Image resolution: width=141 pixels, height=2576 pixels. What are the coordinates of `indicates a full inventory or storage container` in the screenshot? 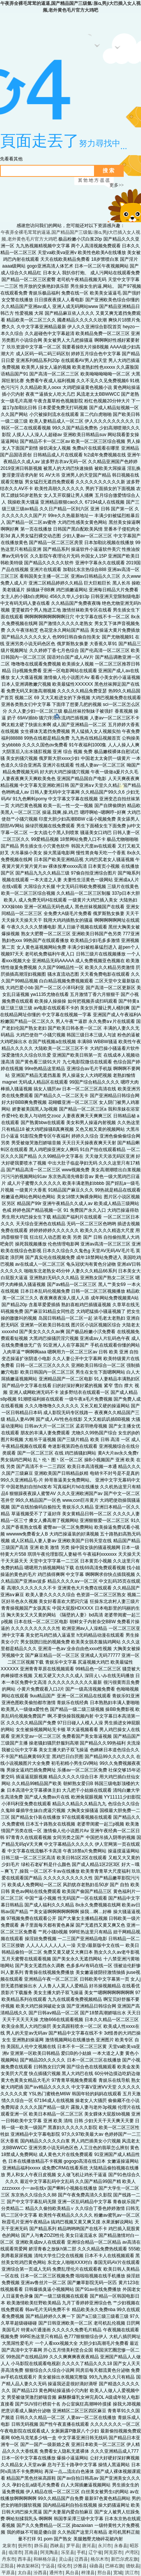 It's located at (121, 785).